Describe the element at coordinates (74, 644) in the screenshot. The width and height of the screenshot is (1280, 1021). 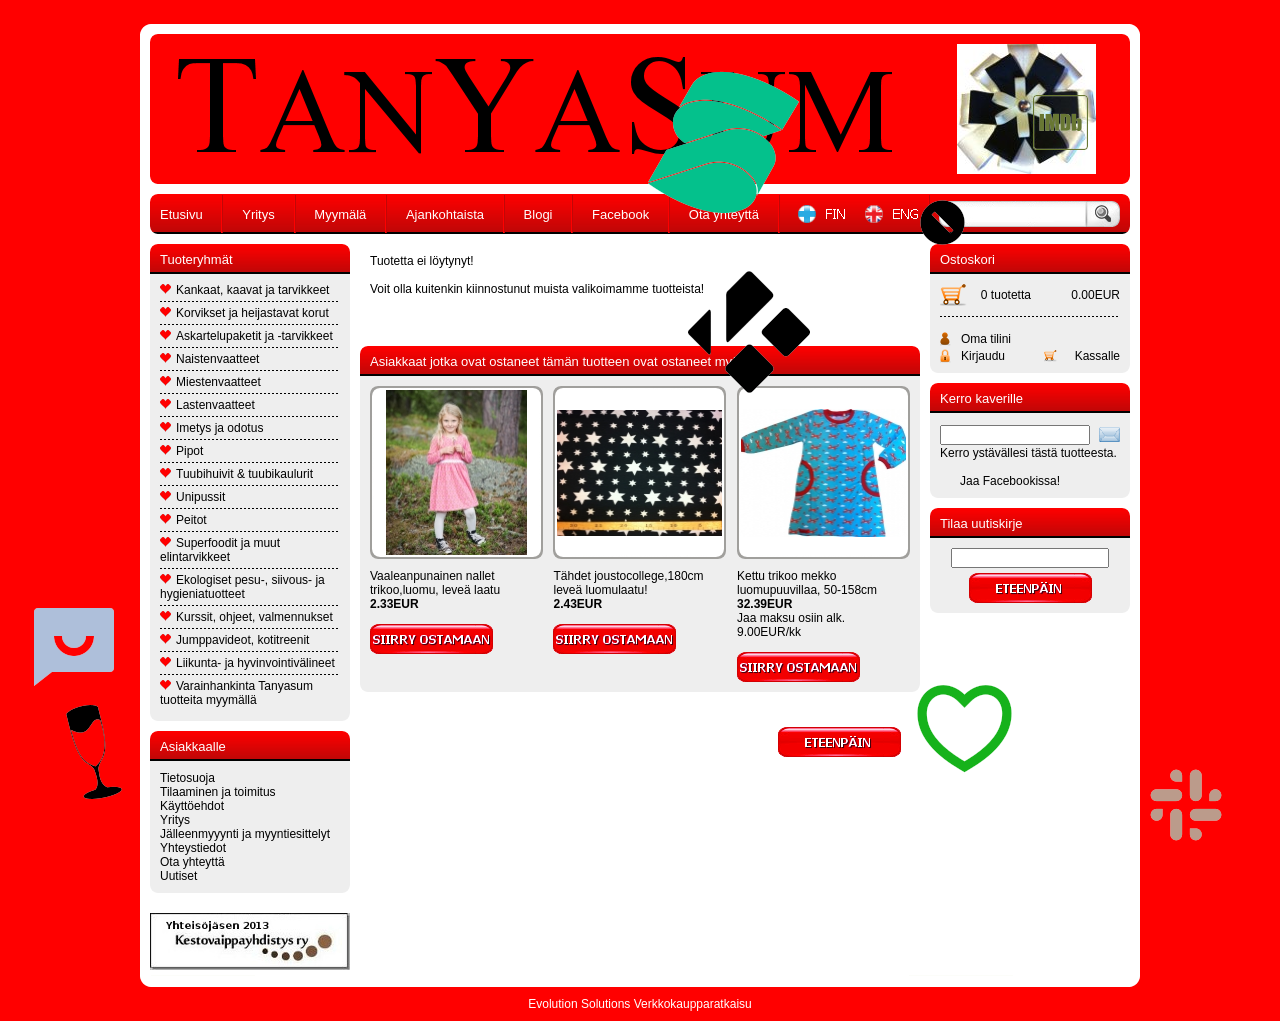
I see `open a friendly chat or messaging app` at that location.